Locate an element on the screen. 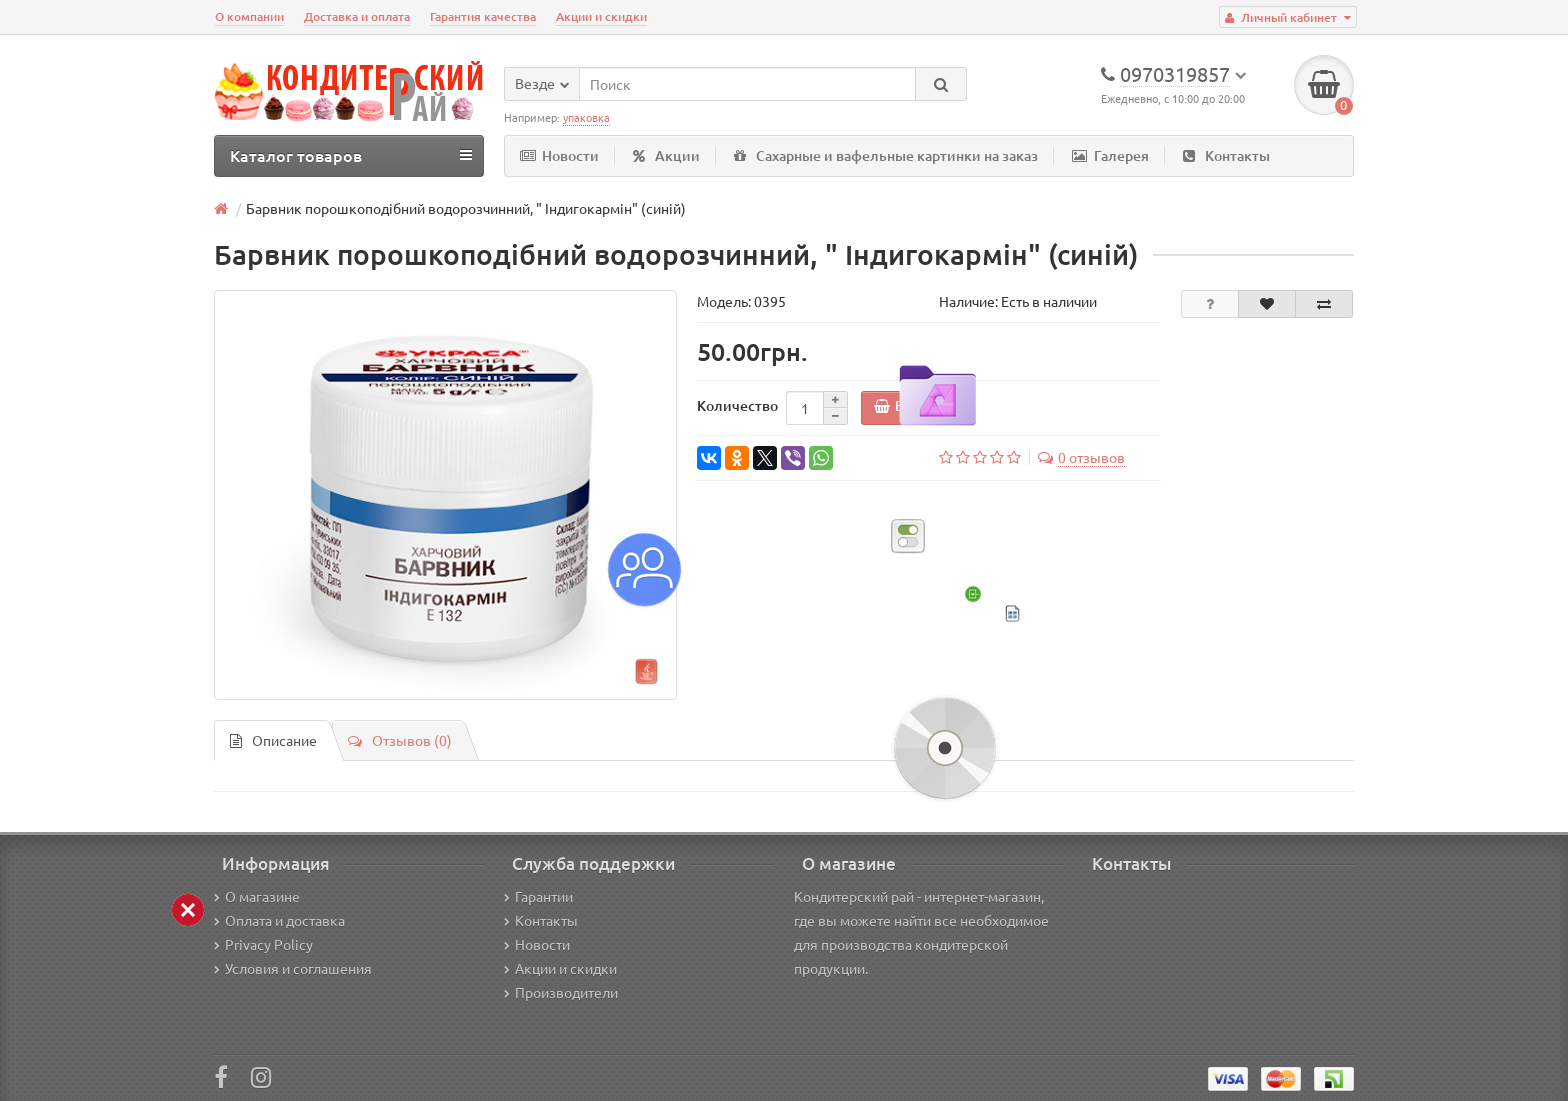 Image resolution: width=1568 pixels, height=1101 pixels. open affinity photo project files folder is located at coordinates (937, 397).